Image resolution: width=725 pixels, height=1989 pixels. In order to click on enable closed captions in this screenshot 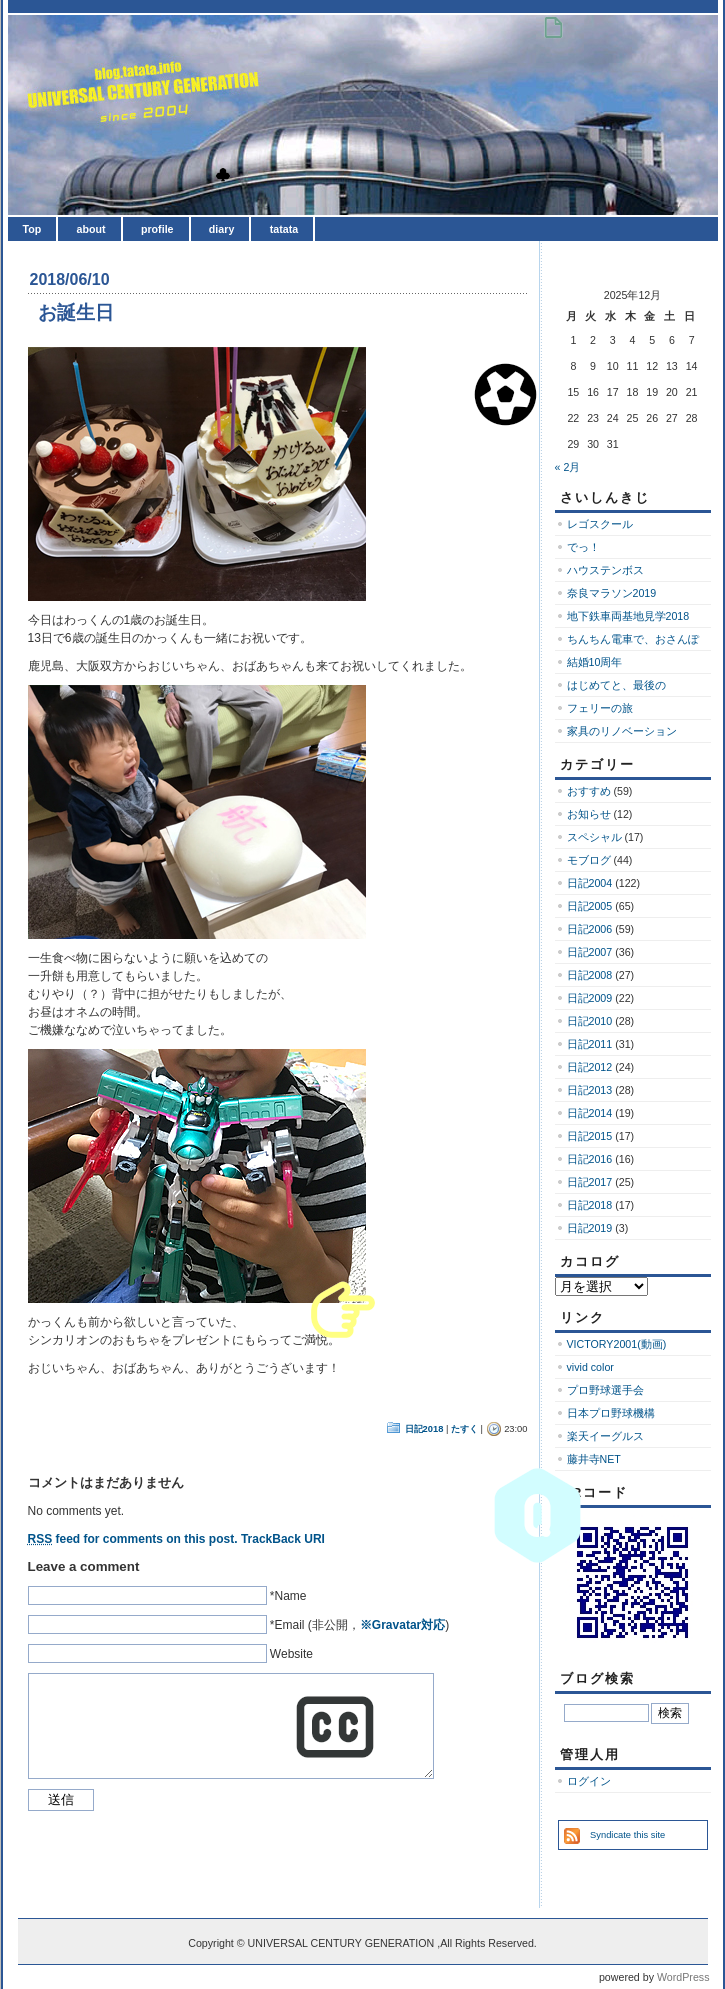, I will do `click(335, 1727)`.